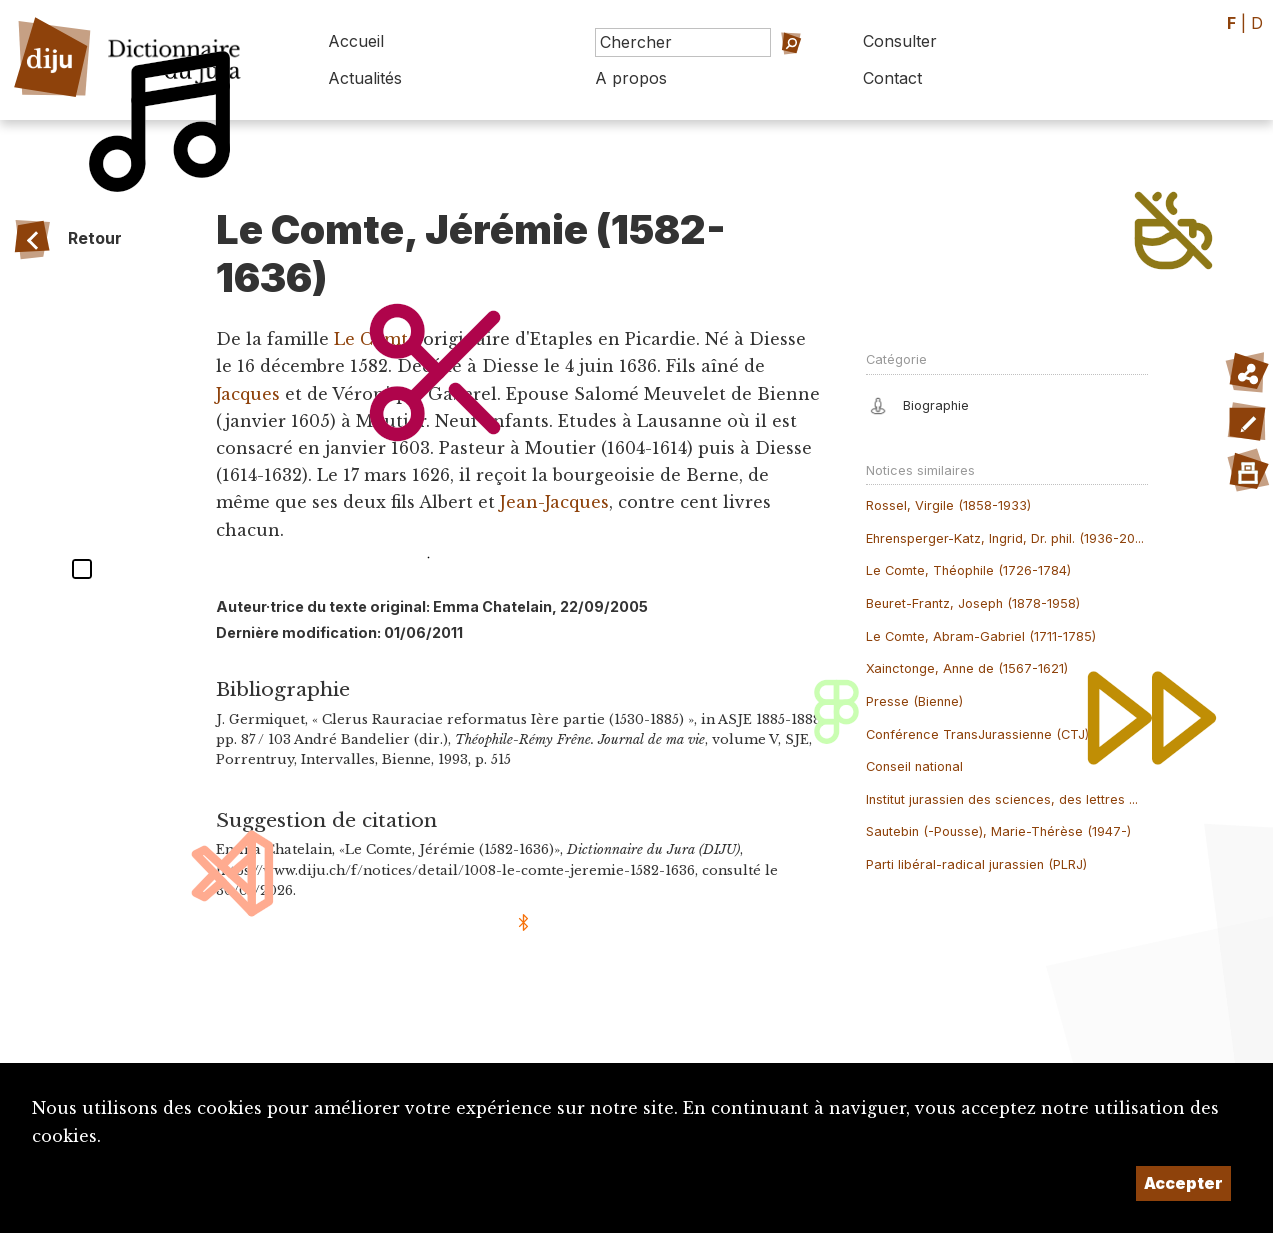  What do you see at coordinates (1173, 230) in the screenshot?
I see `disable coffee break reminder` at bounding box center [1173, 230].